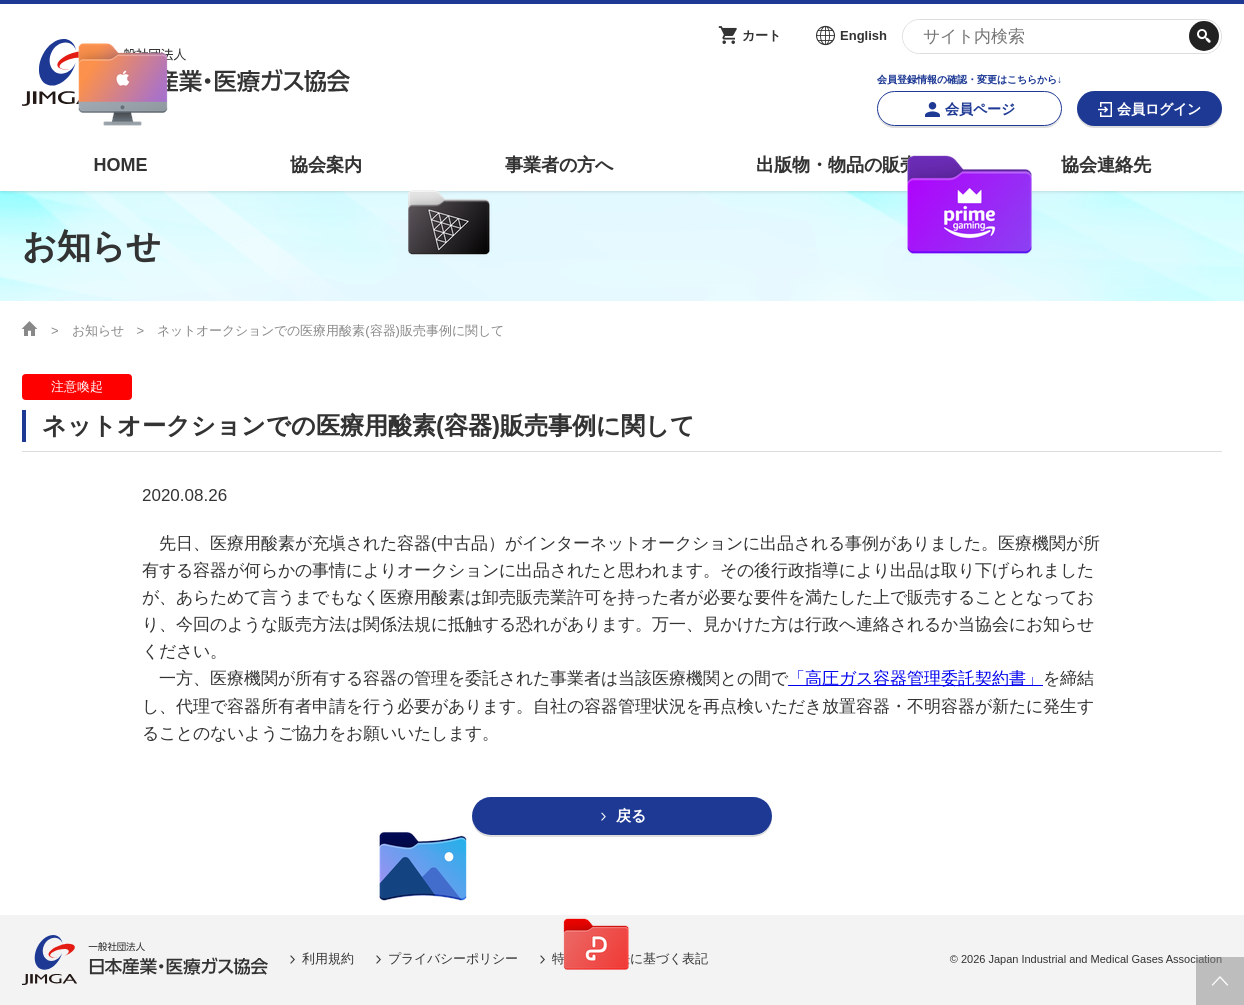  Describe the element at coordinates (596, 946) in the screenshot. I see `open folder containing WPS PDF documents` at that location.